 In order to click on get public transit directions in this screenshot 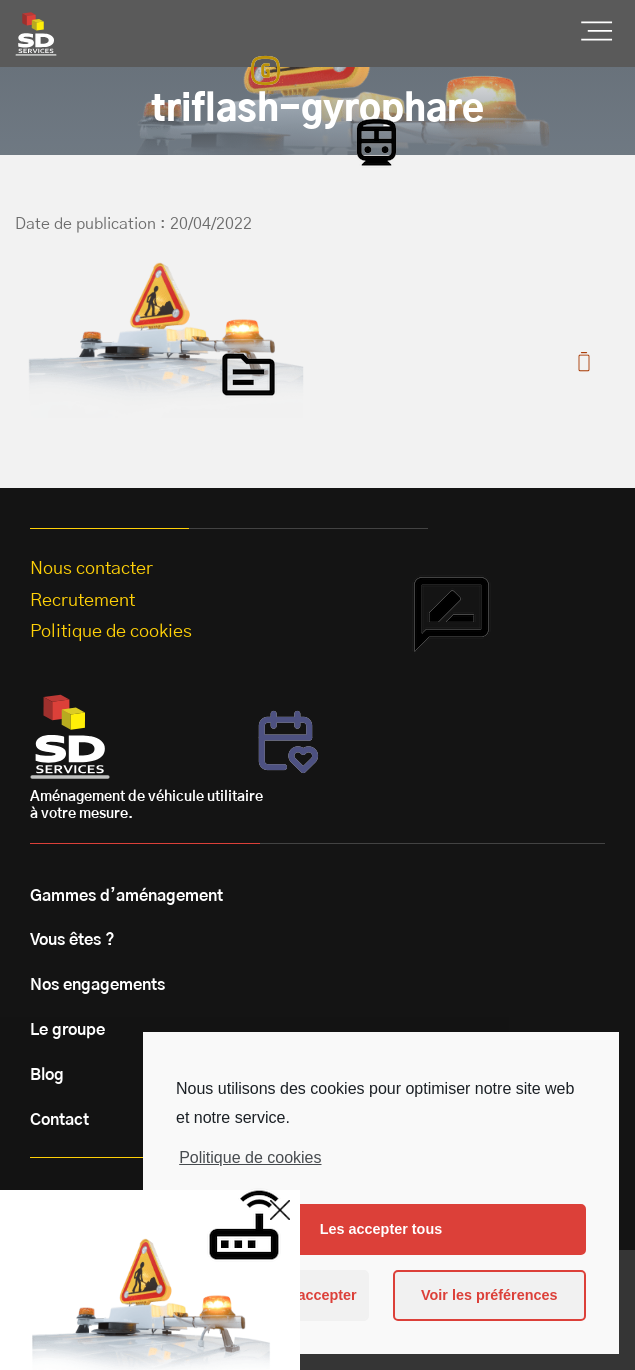, I will do `click(376, 143)`.